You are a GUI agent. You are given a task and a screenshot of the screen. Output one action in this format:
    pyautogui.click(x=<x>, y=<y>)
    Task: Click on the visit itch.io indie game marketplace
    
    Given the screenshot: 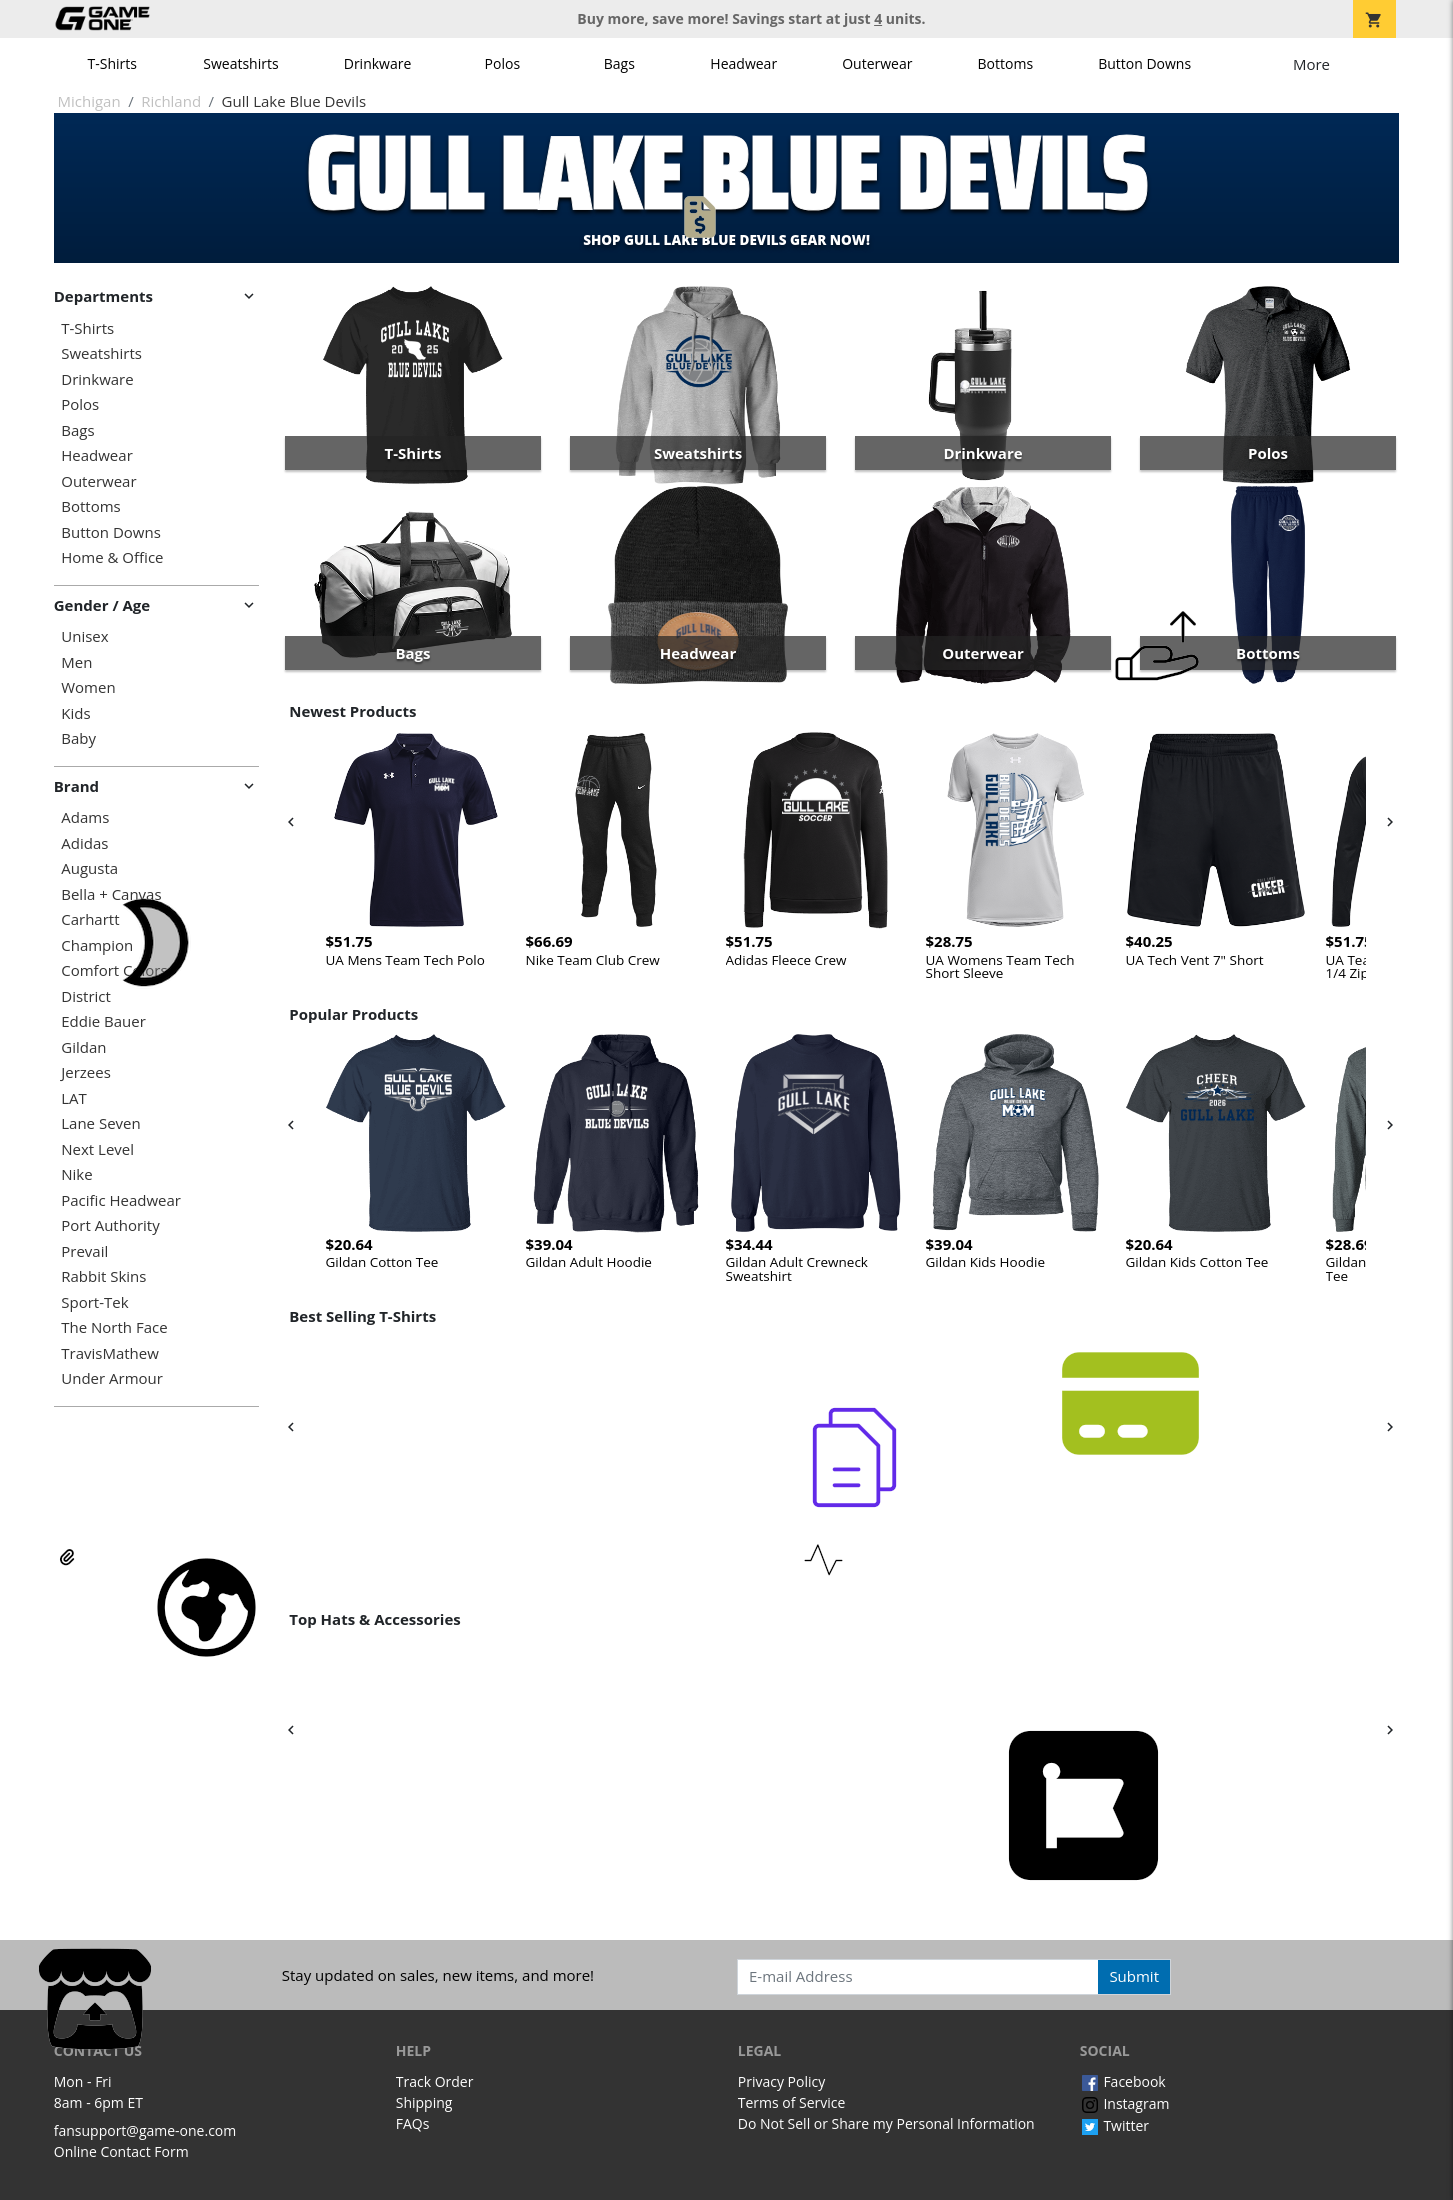 What is the action you would take?
    pyautogui.click(x=95, y=1999)
    